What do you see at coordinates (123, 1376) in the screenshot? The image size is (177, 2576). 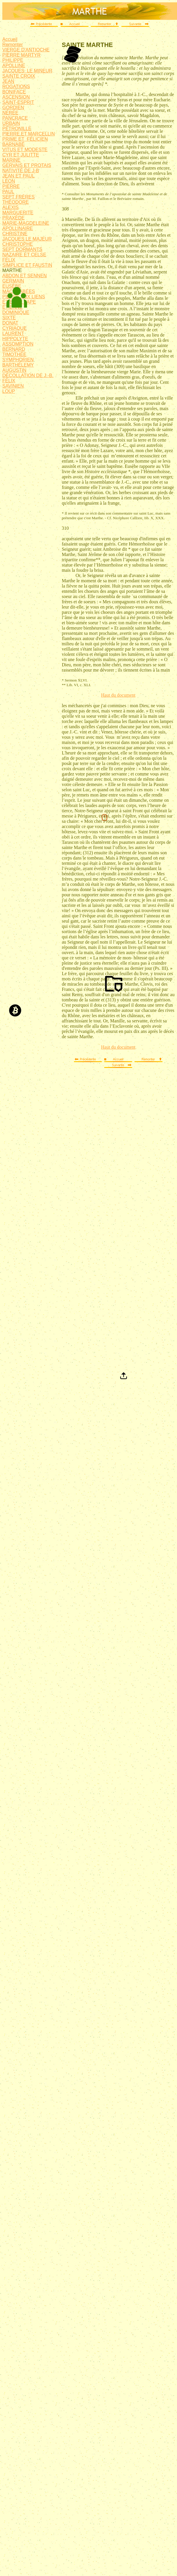 I see `share content with others` at bounding box center [123, 1376].